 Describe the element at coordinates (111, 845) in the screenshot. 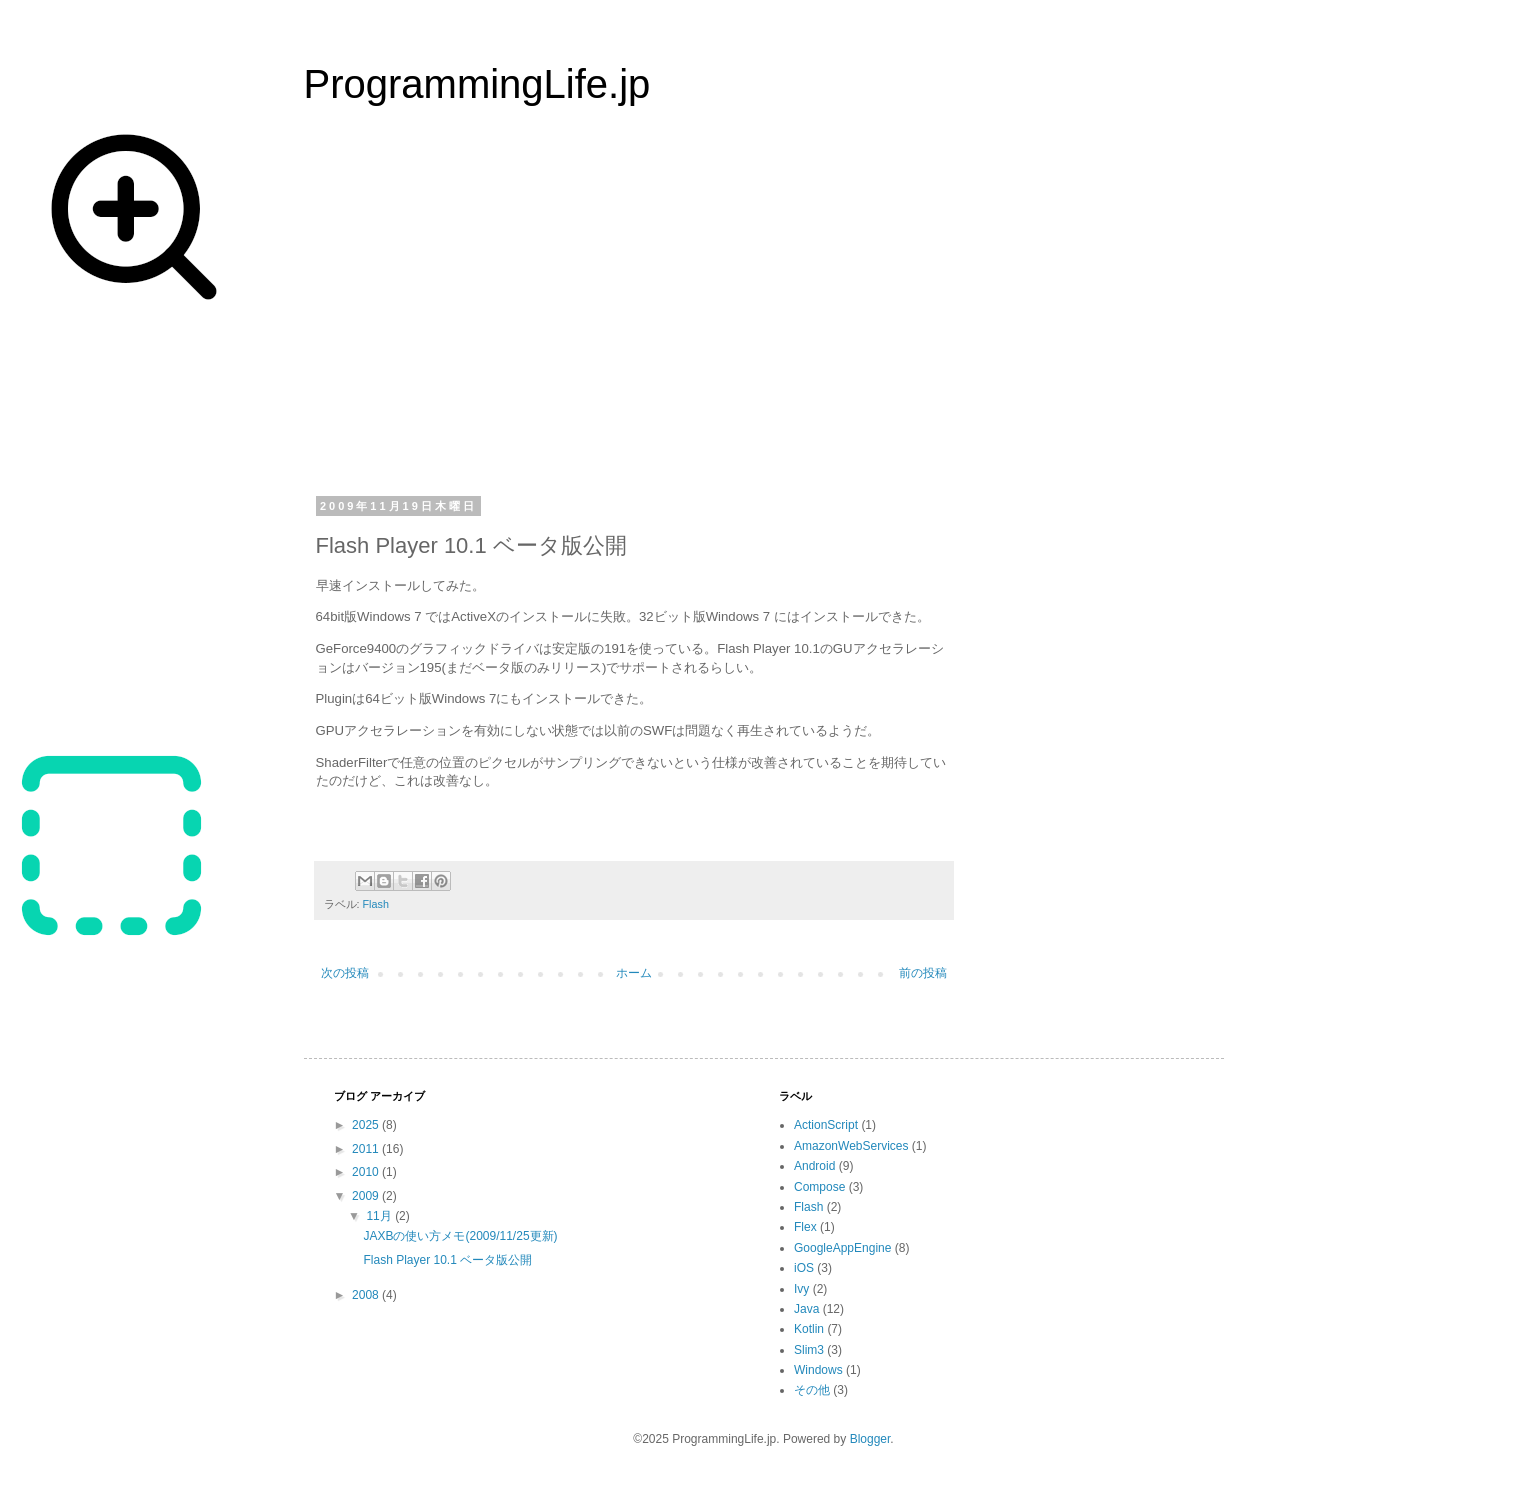

I see `expand content to fill available space` at that location.